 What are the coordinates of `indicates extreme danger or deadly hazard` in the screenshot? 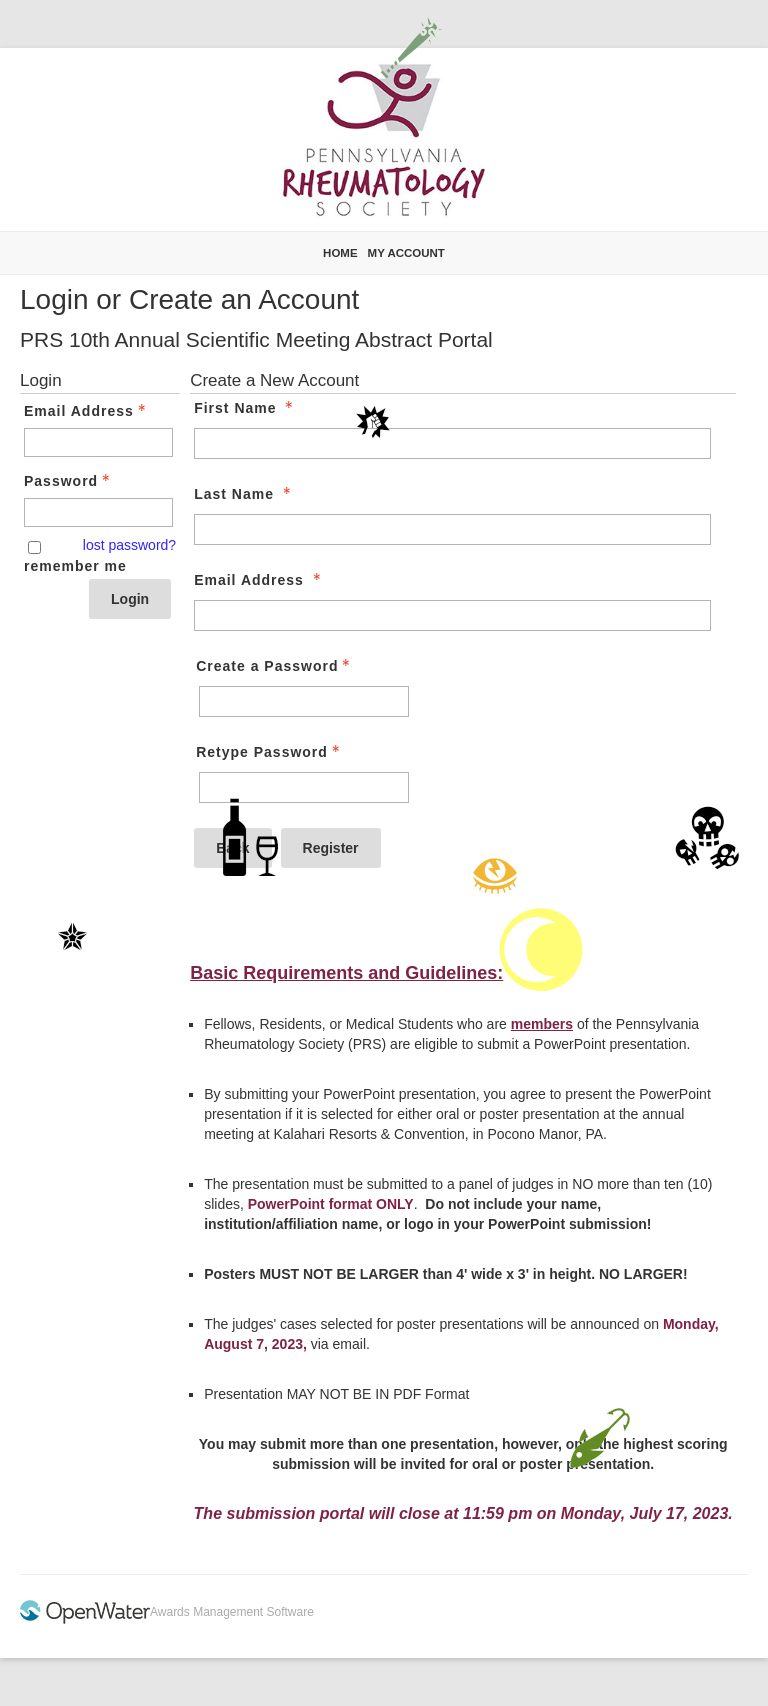 It's located at (707, 838).